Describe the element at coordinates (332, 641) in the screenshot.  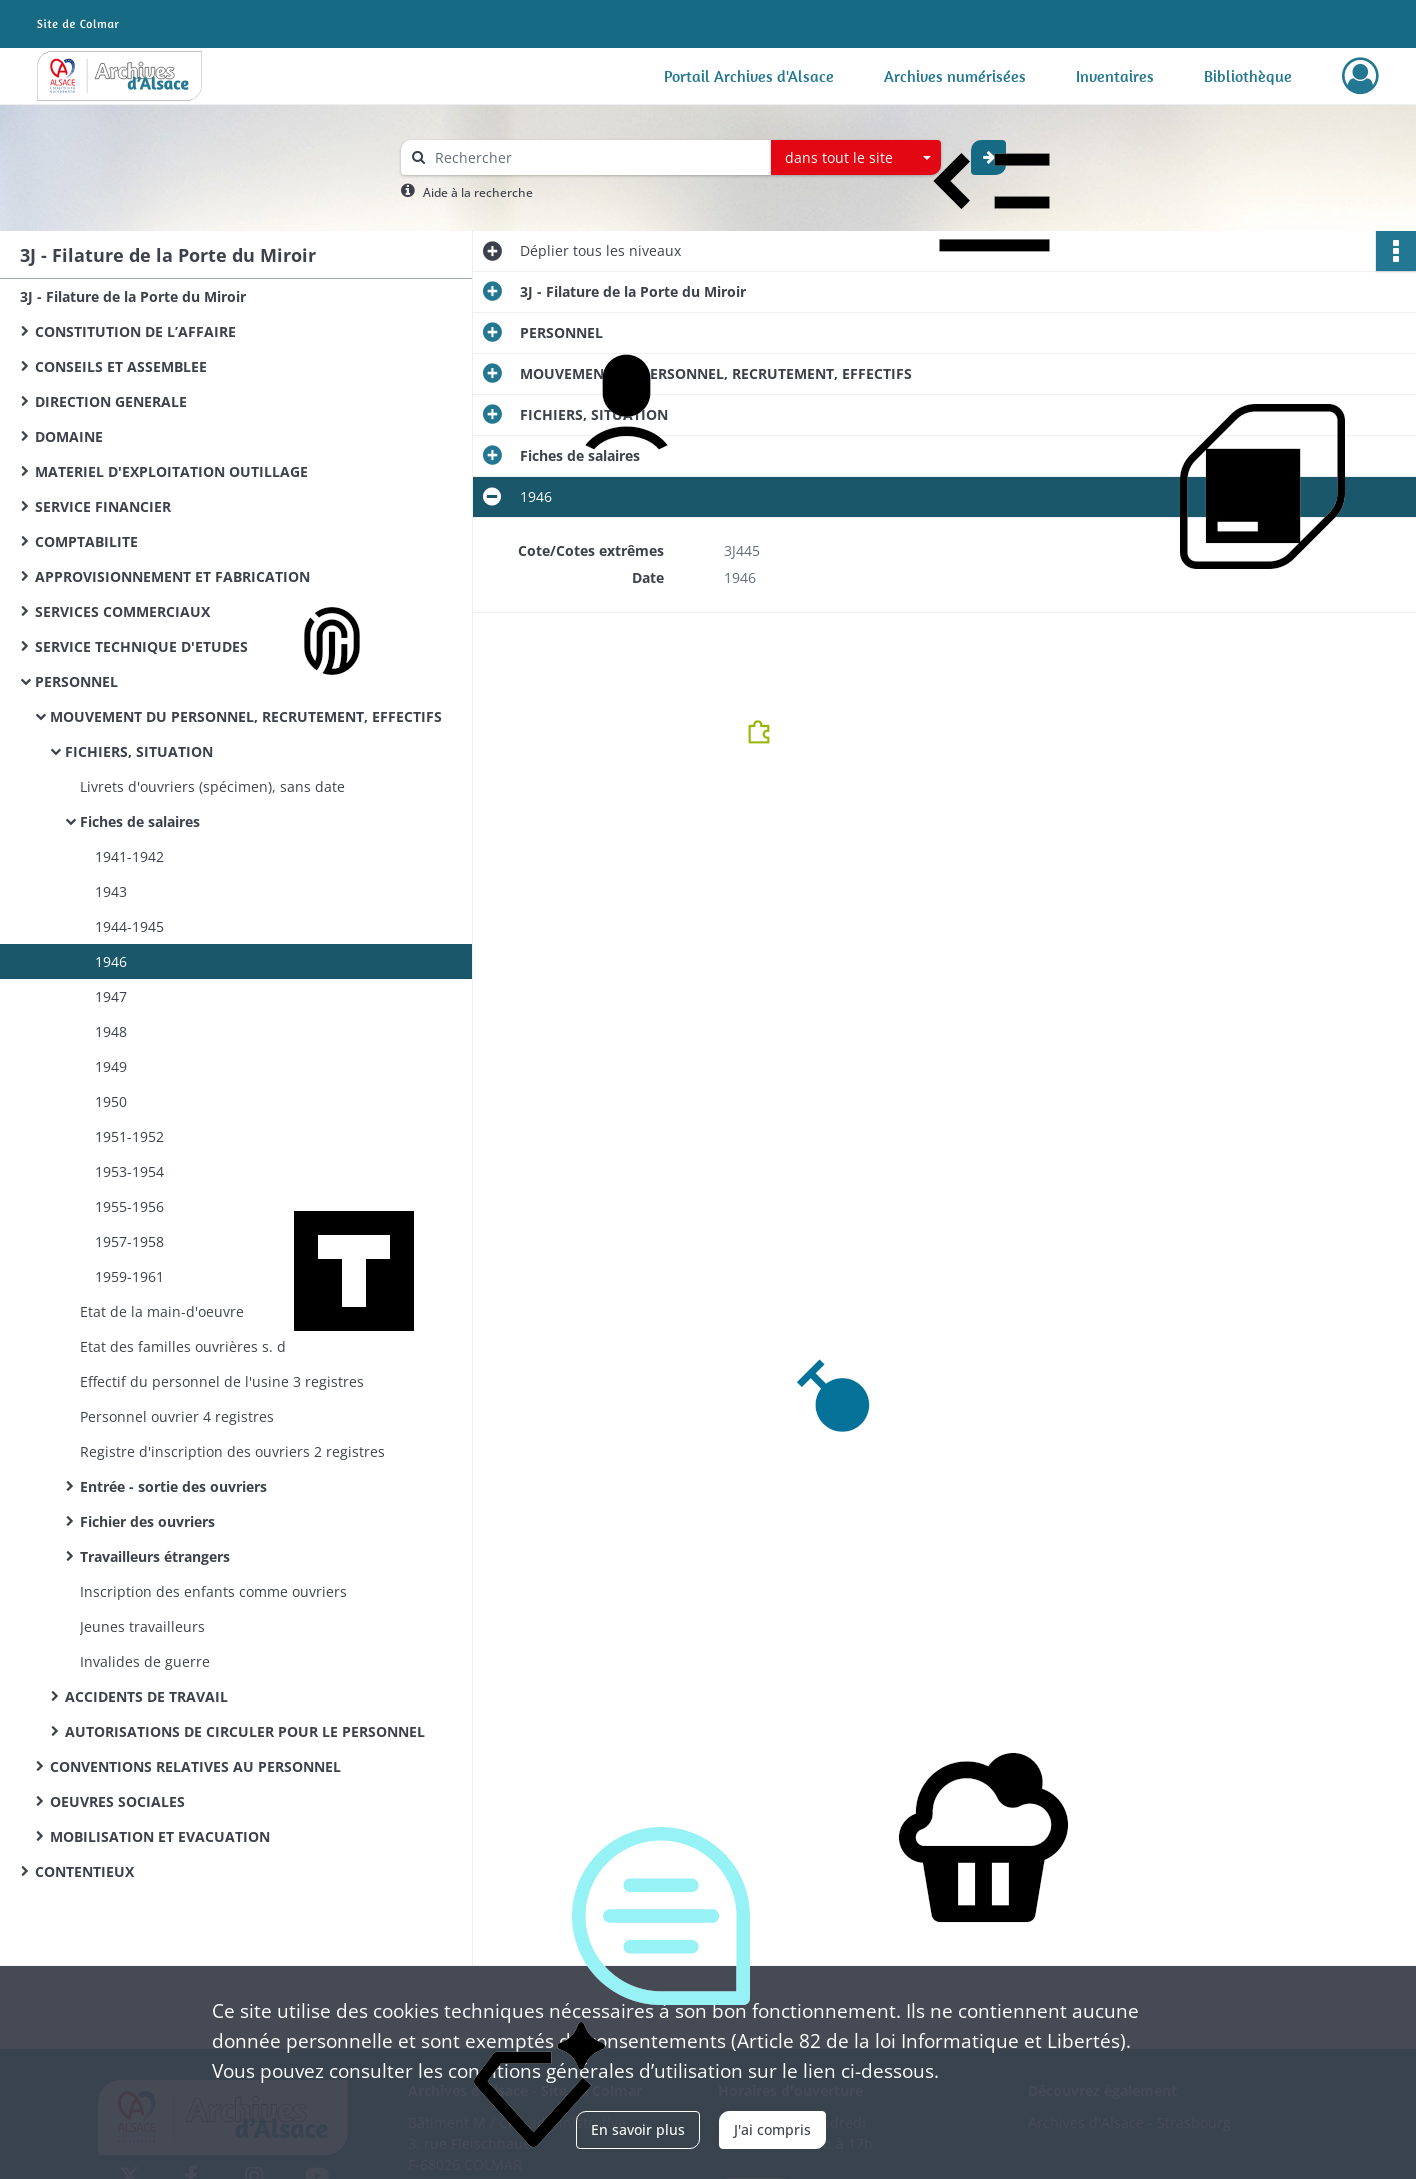
I see `enable fingerprint authentication` at that location.